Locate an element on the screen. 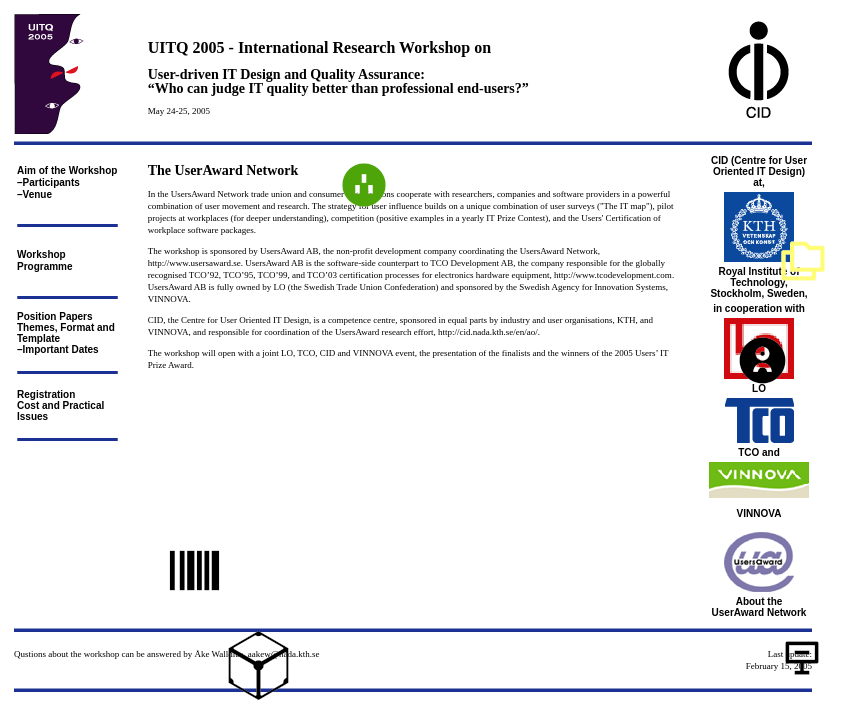  browse all folders is located at coordinates (803, 261).